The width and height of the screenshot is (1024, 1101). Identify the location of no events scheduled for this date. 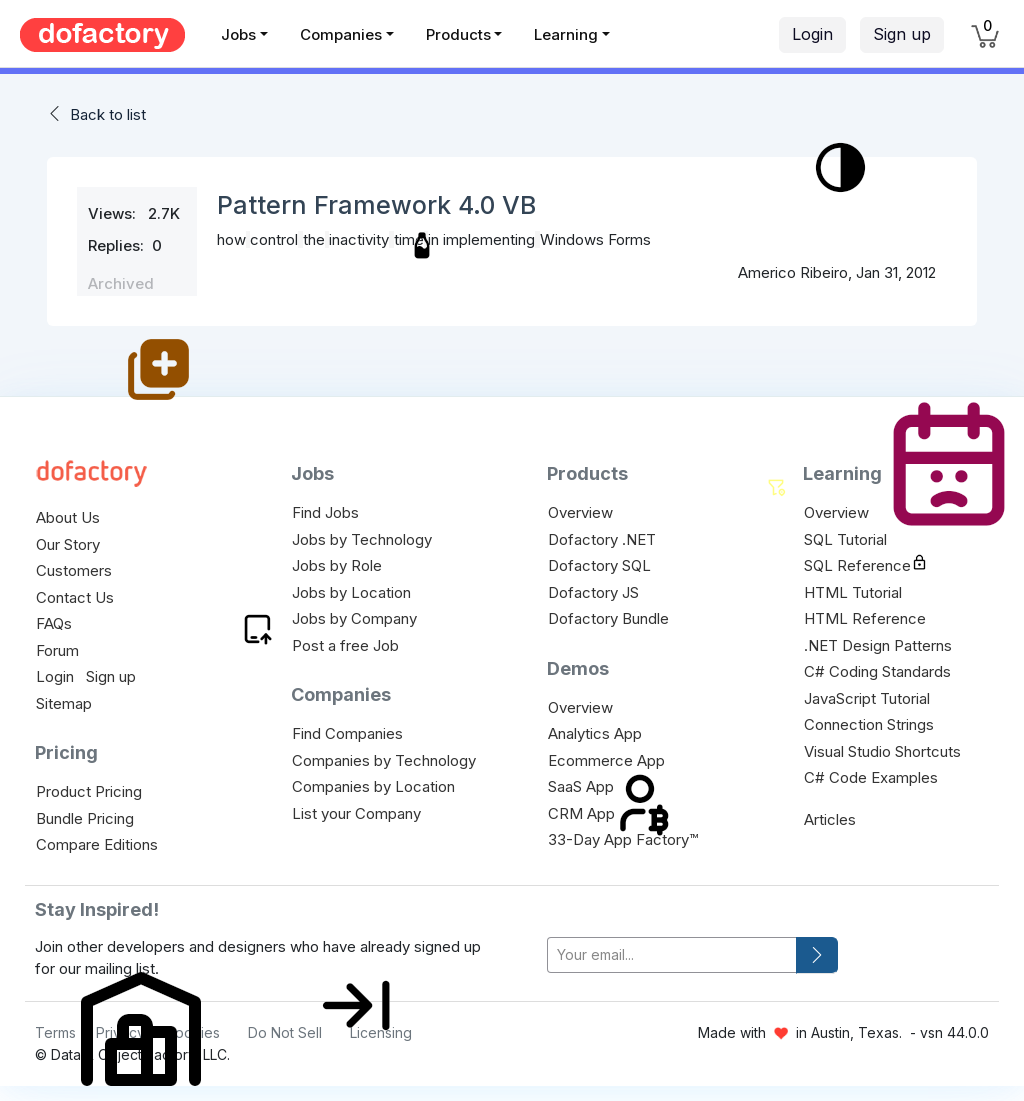
(949, 464).